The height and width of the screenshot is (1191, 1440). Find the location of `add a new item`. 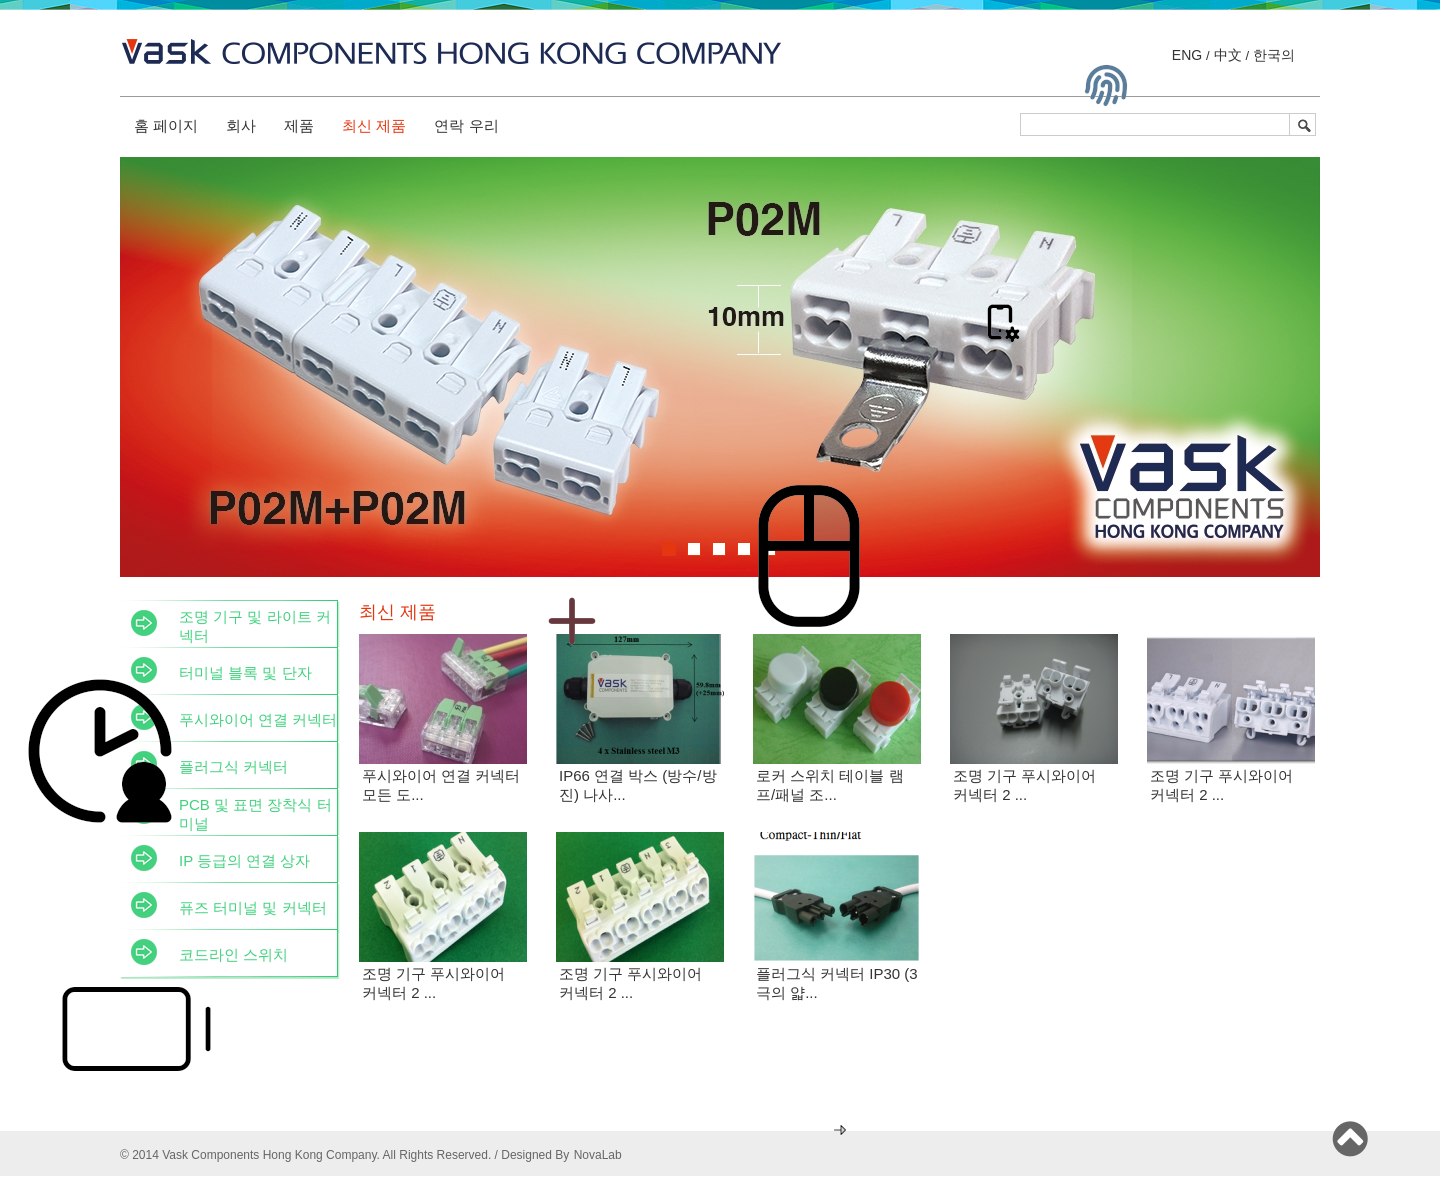

add a new item is located at coordinates (572, 621).